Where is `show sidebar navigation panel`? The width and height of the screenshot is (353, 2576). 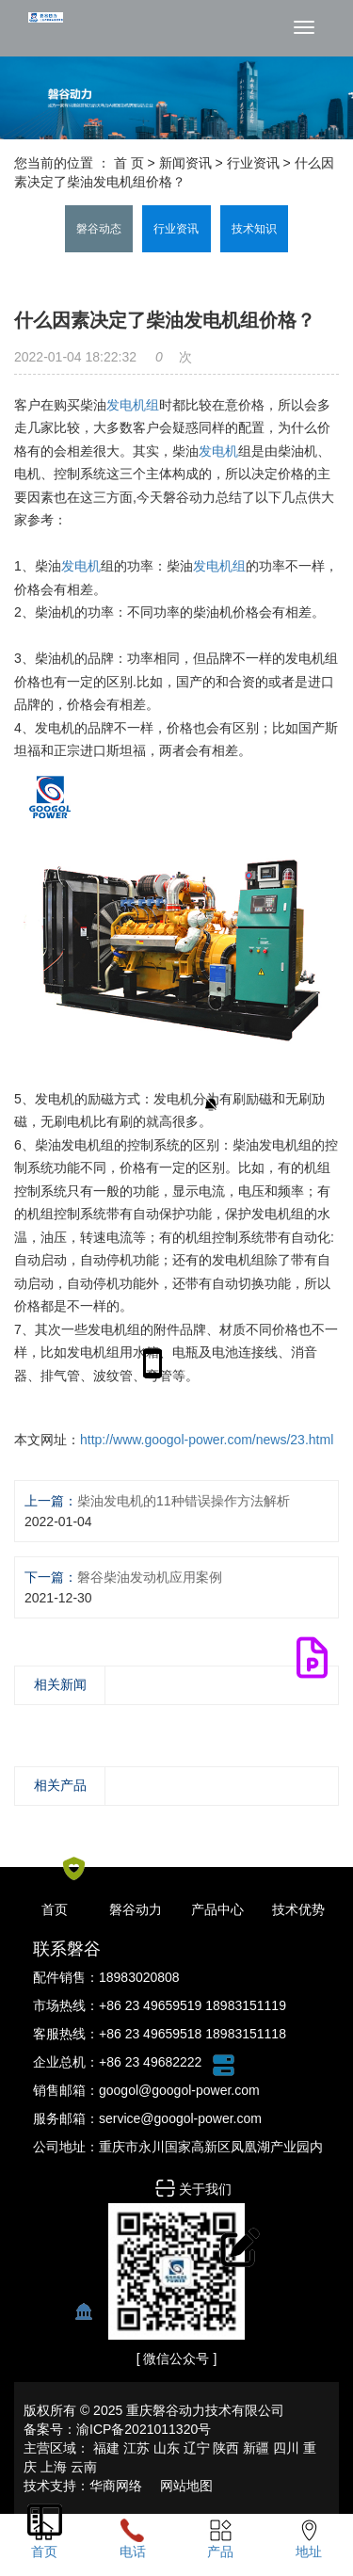
show sidebar navigation panel is located at coordinates (44, 2520).